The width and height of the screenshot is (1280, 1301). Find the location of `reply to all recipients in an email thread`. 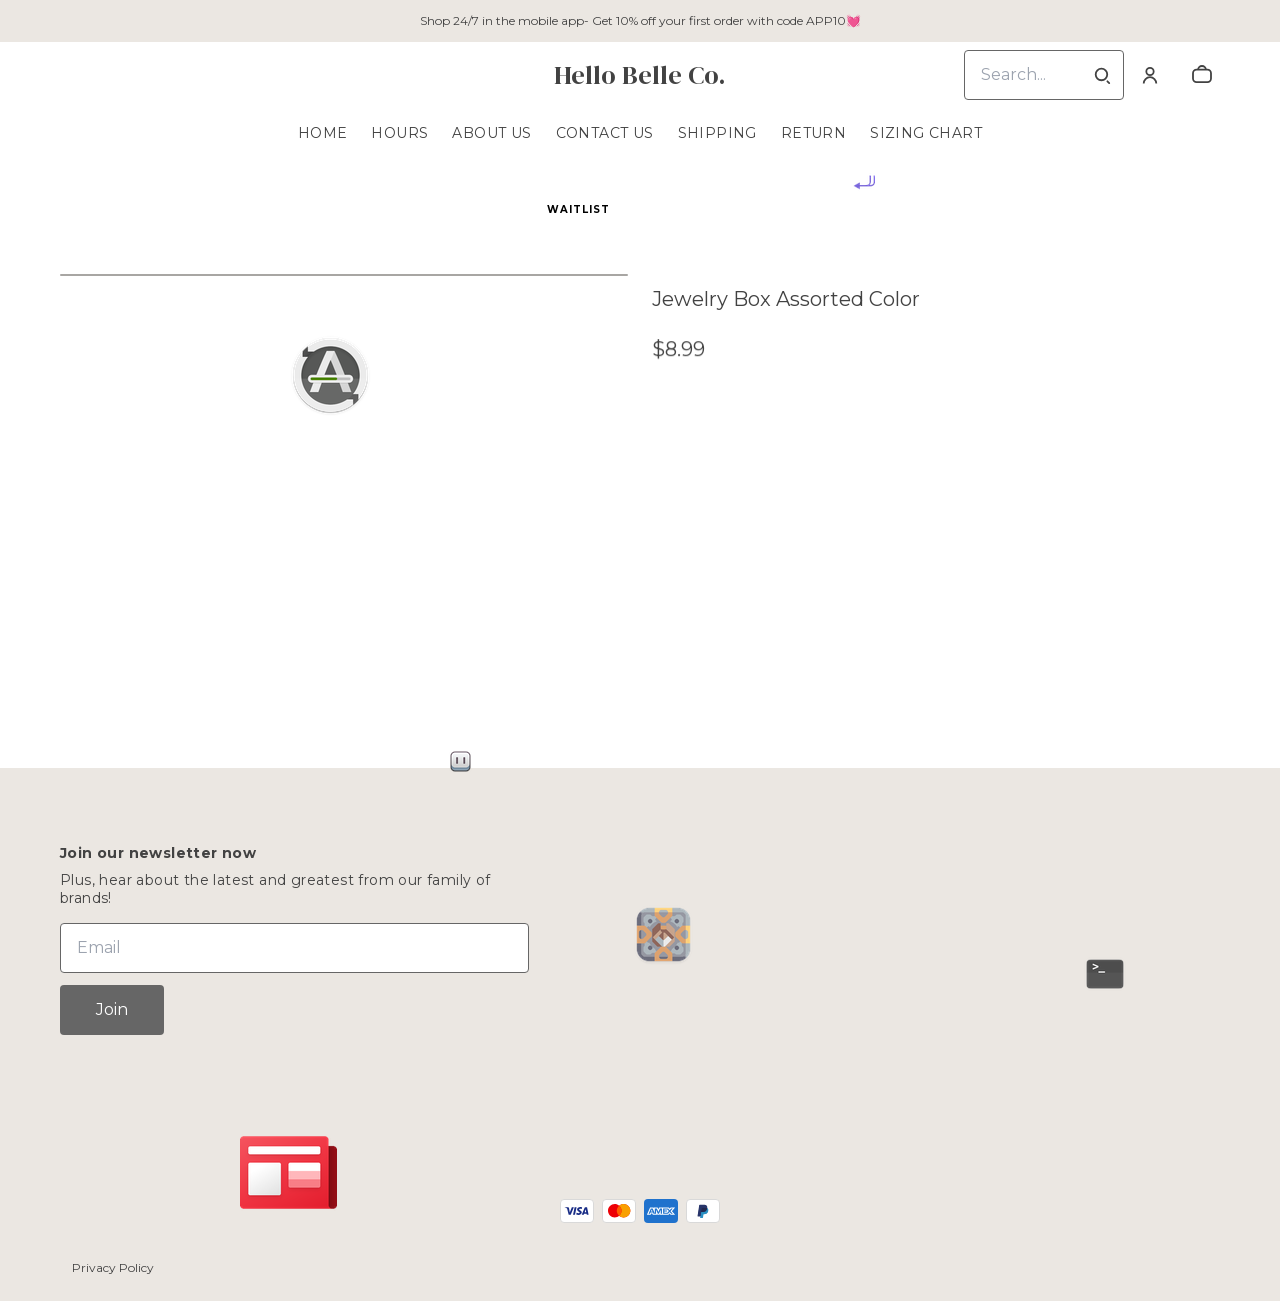

reply to all recipients in an email thread is located at coordinates (864, 181).